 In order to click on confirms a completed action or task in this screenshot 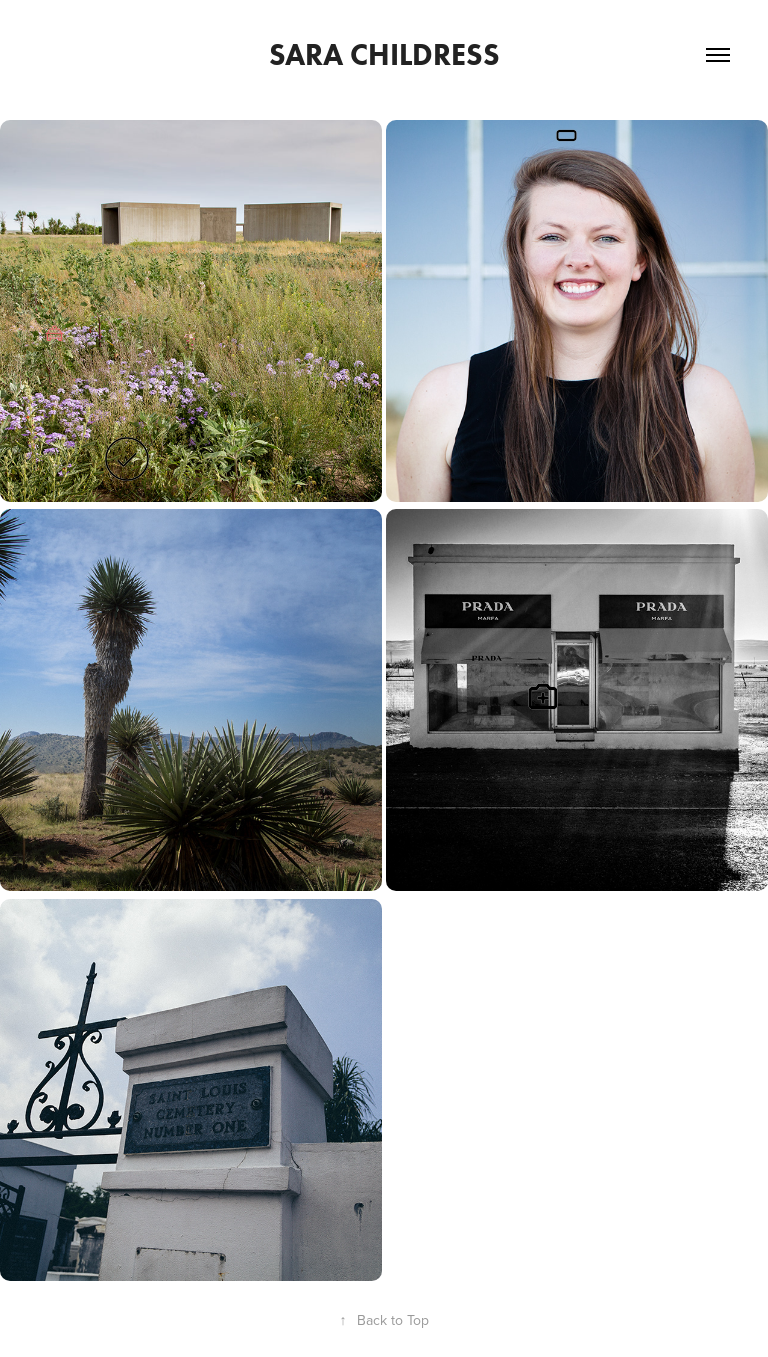, I will do `click(127, 459)`.